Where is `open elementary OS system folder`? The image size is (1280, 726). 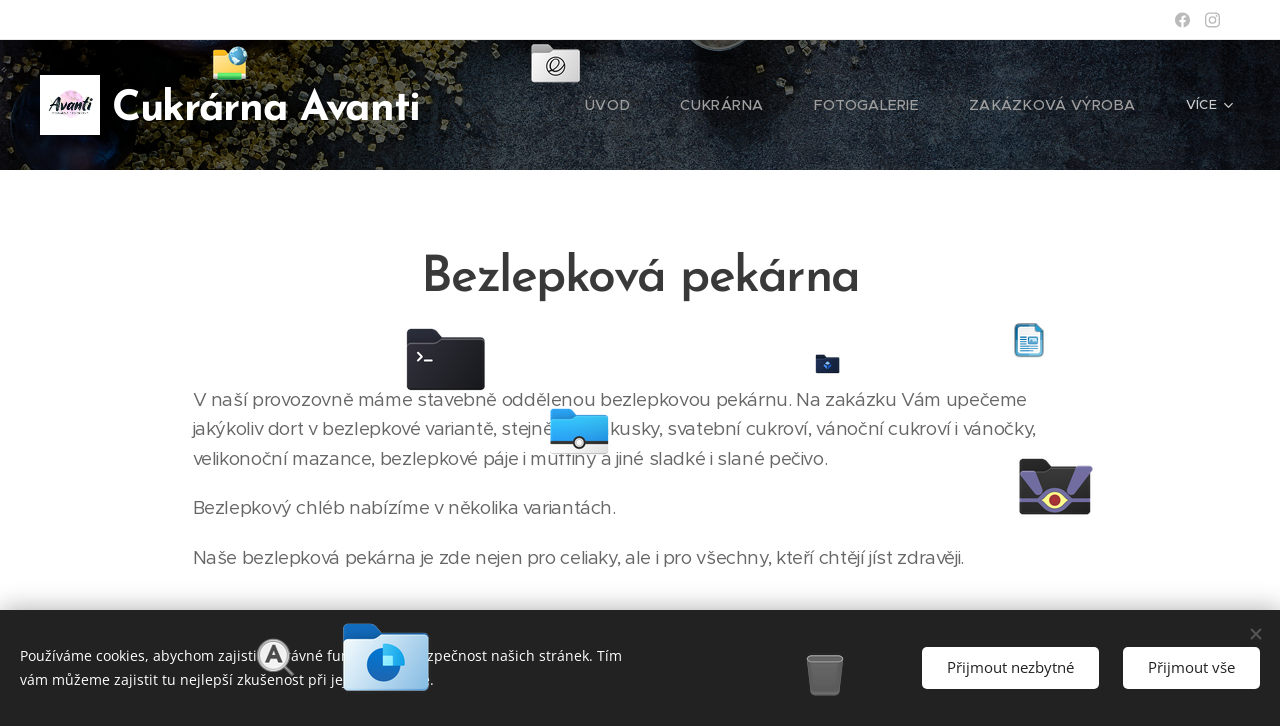
open elementary OS system folder is located at coordinates (555, 64).